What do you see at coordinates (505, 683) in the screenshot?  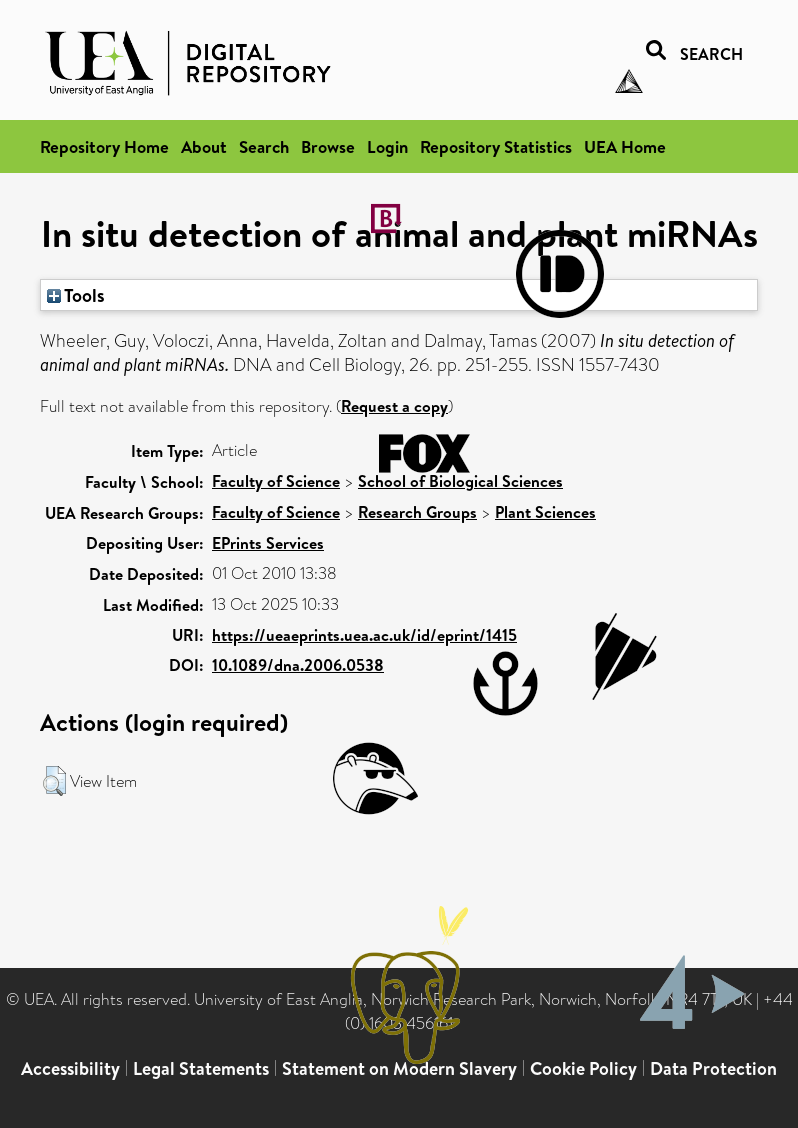 I see `access marina or harbor locations` at bounding box center [505, 683].